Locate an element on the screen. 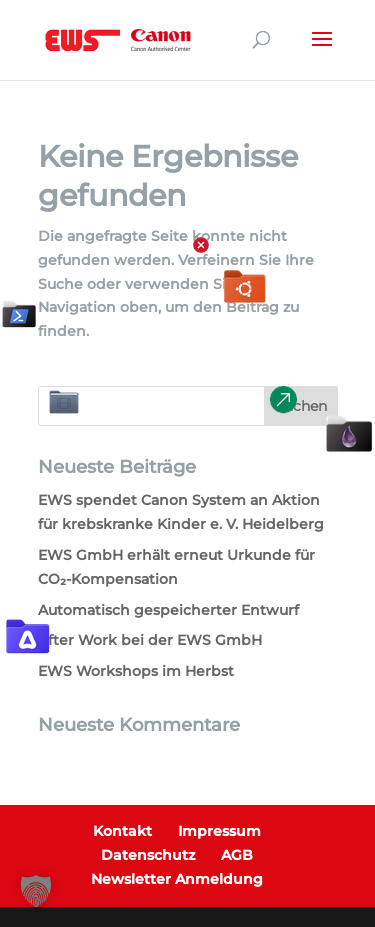  open ubuntu system folder is located at coordinates (244, 287).